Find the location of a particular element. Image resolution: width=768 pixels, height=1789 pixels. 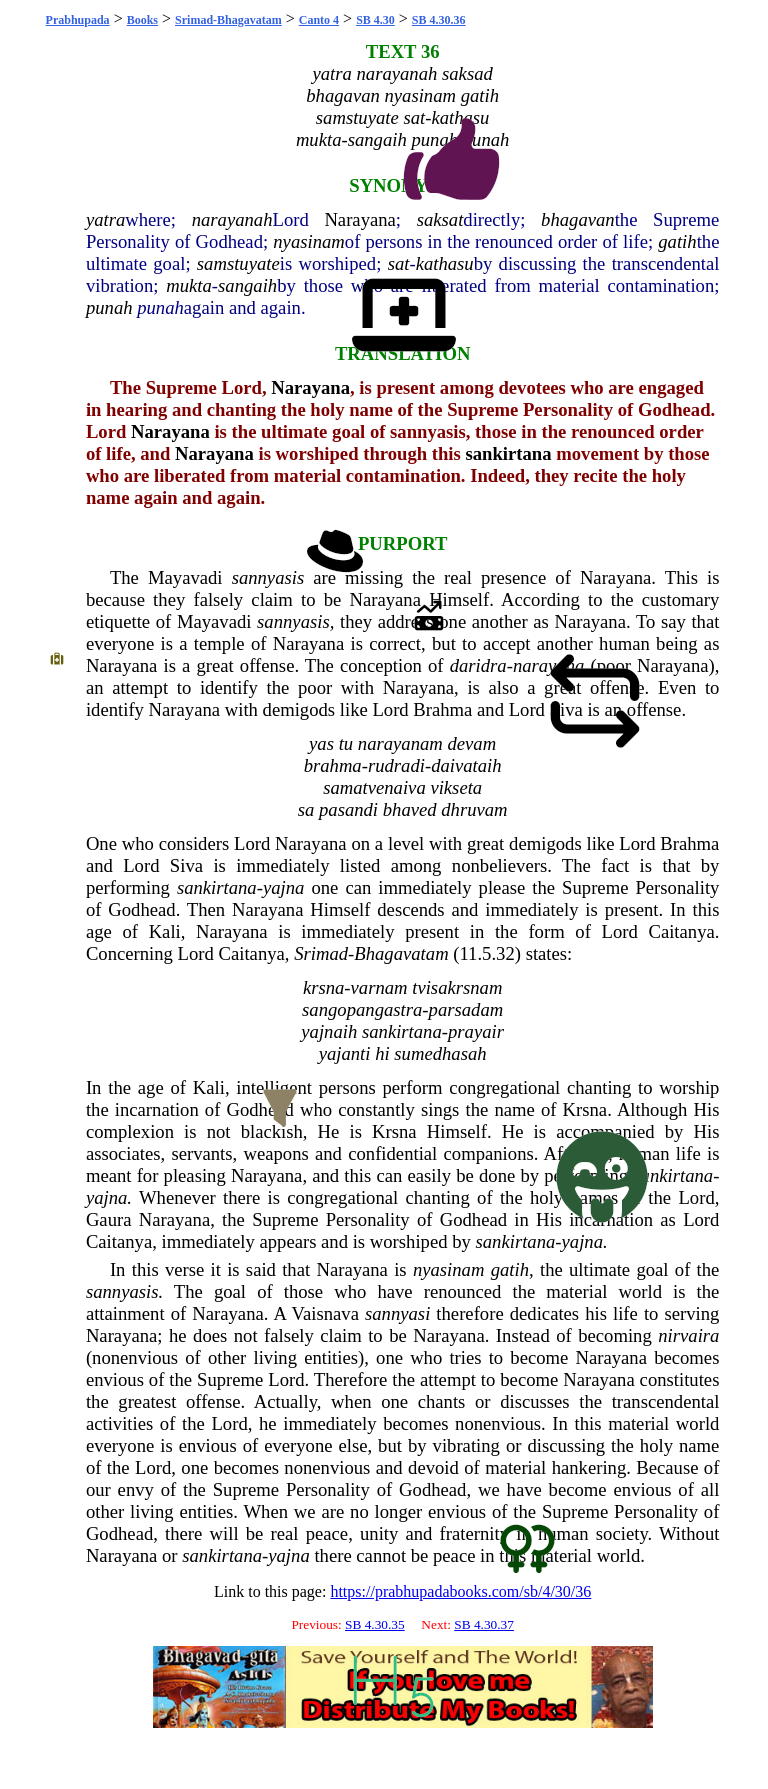

indicates female/female relationship or partnership is located at coordinates (527, 1547).